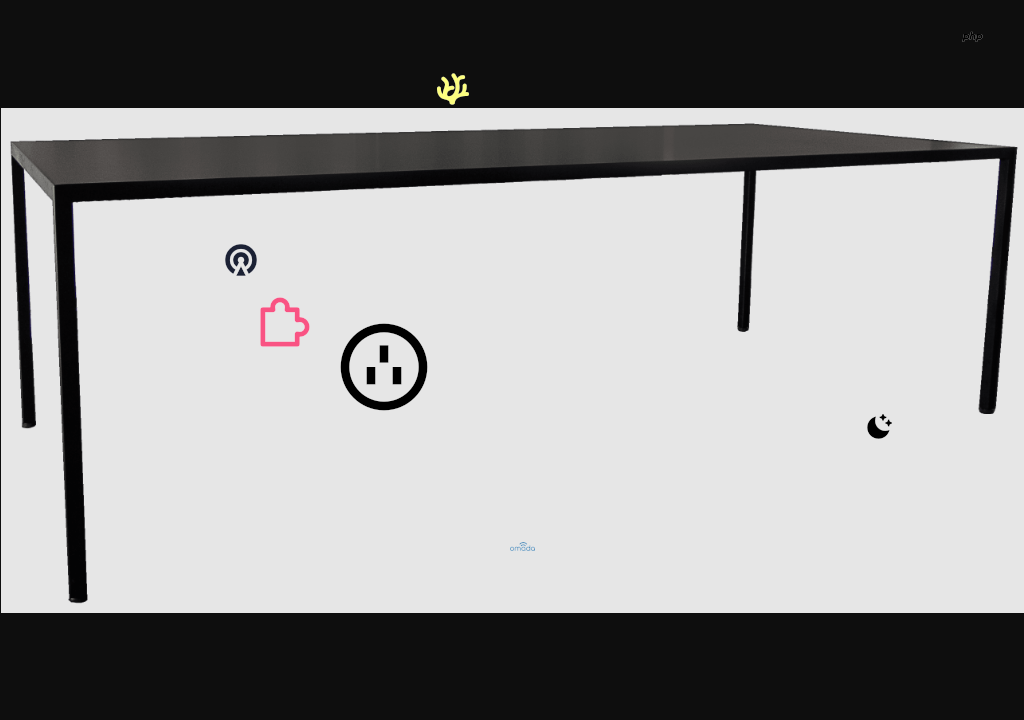  What do you see at coordinates (522, 546) in the screenshot?
I see `omada cloud logo` at bounding box center [522, 546].